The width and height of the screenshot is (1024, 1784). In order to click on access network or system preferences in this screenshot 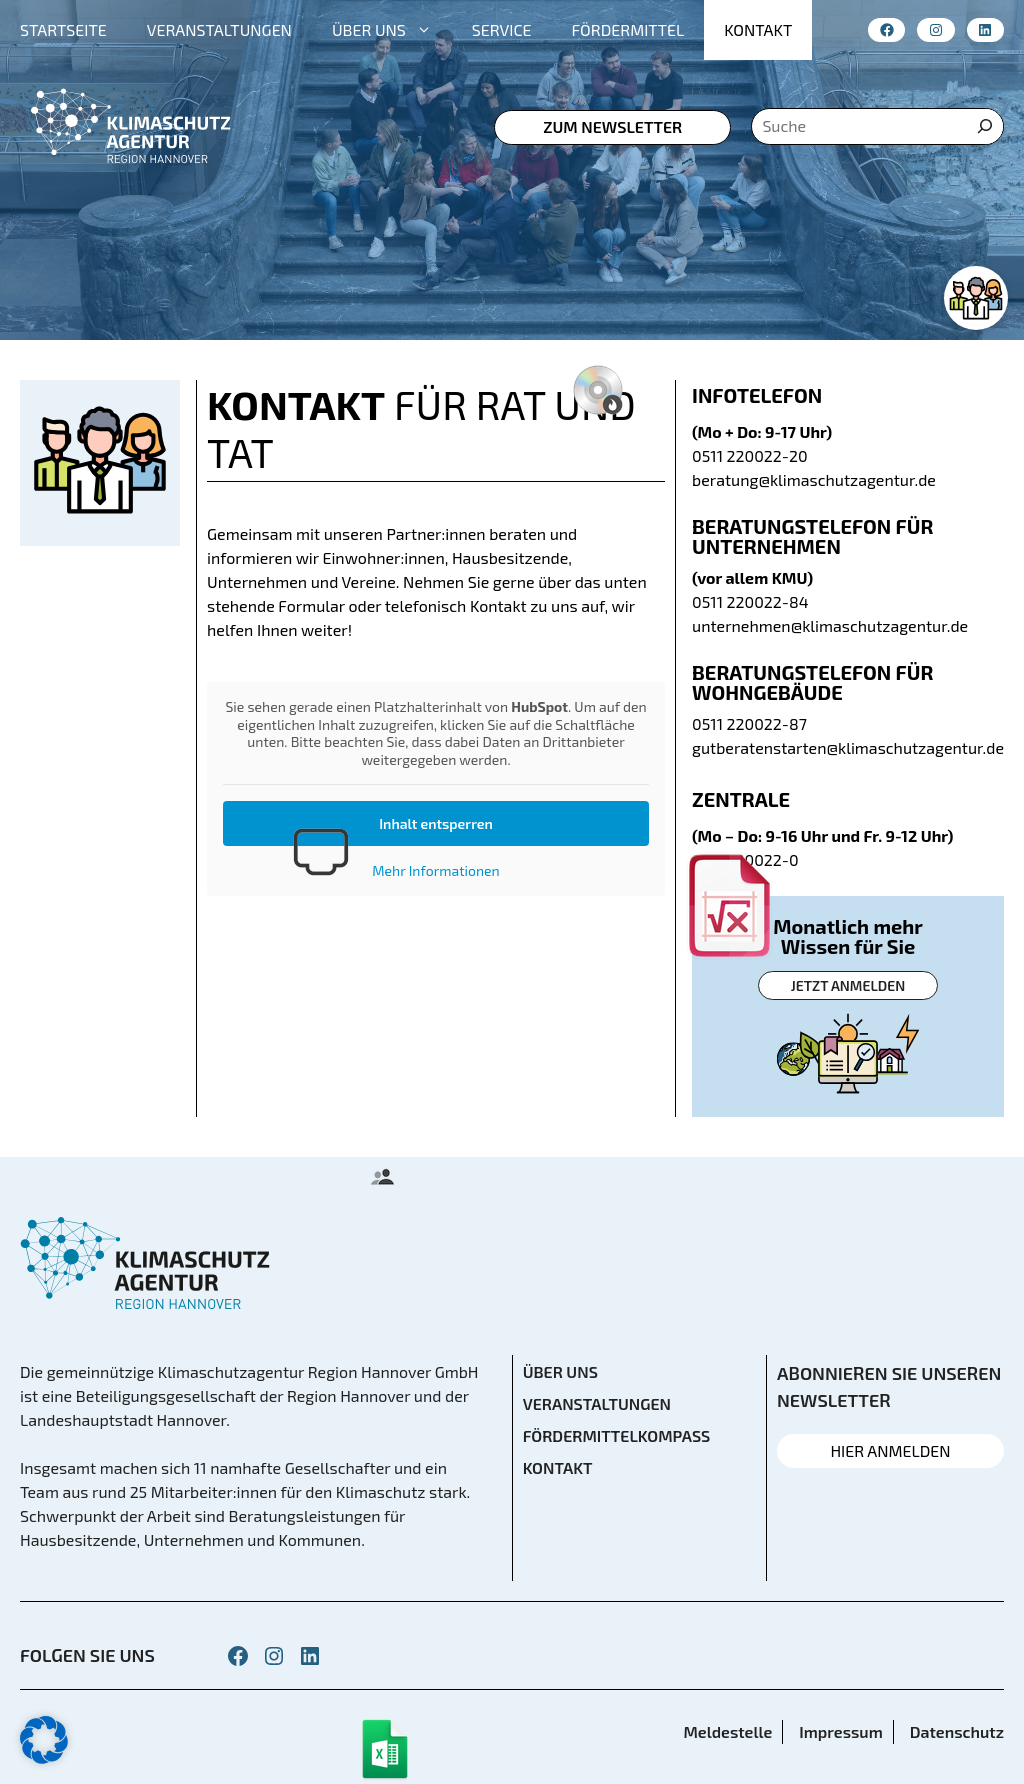, I will do `click(321, 852)`.